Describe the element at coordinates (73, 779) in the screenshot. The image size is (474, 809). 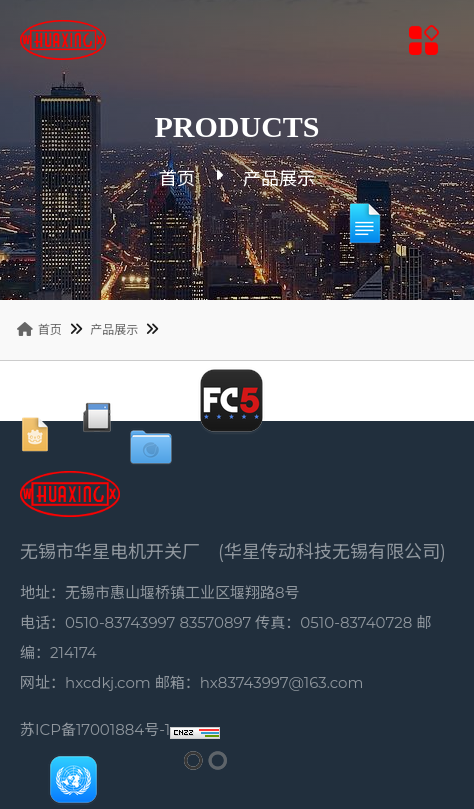
I see `open language and region settings` at that location.